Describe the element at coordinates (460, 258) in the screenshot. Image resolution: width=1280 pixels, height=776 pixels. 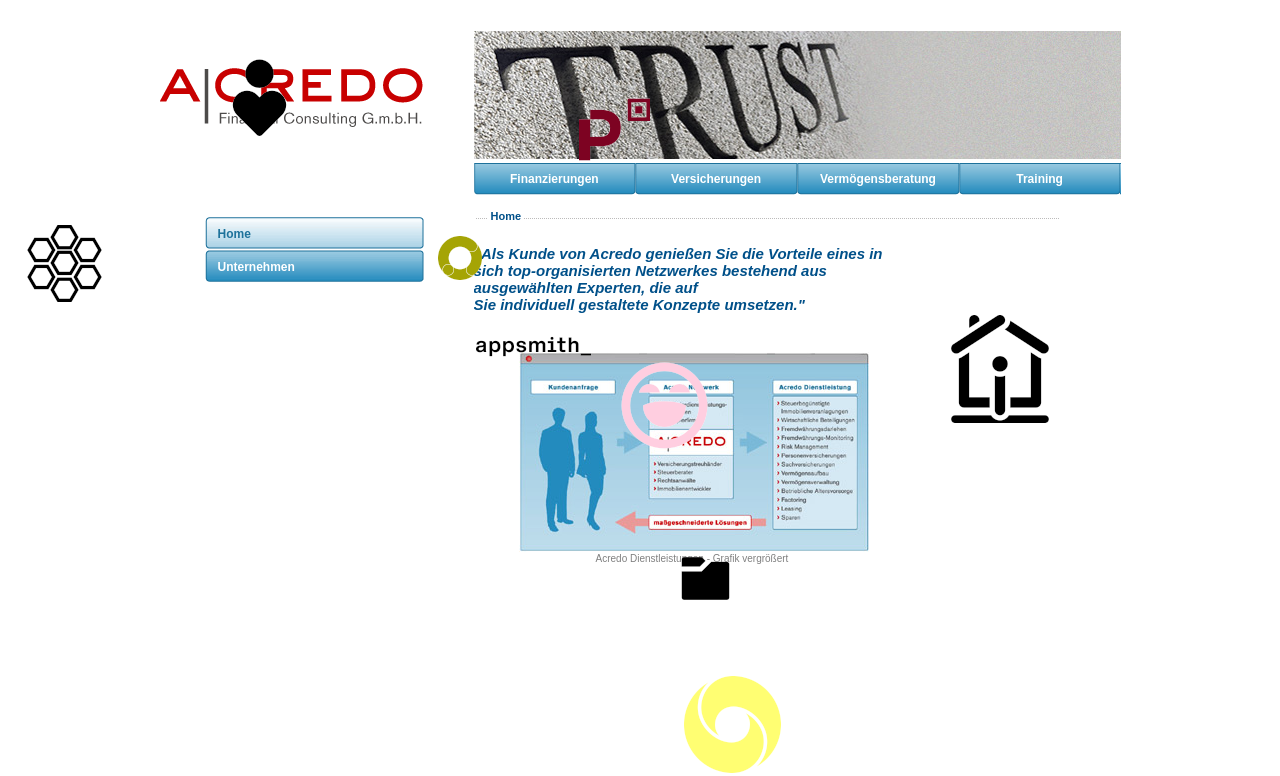
I see `google marketing platform logo` at that location.